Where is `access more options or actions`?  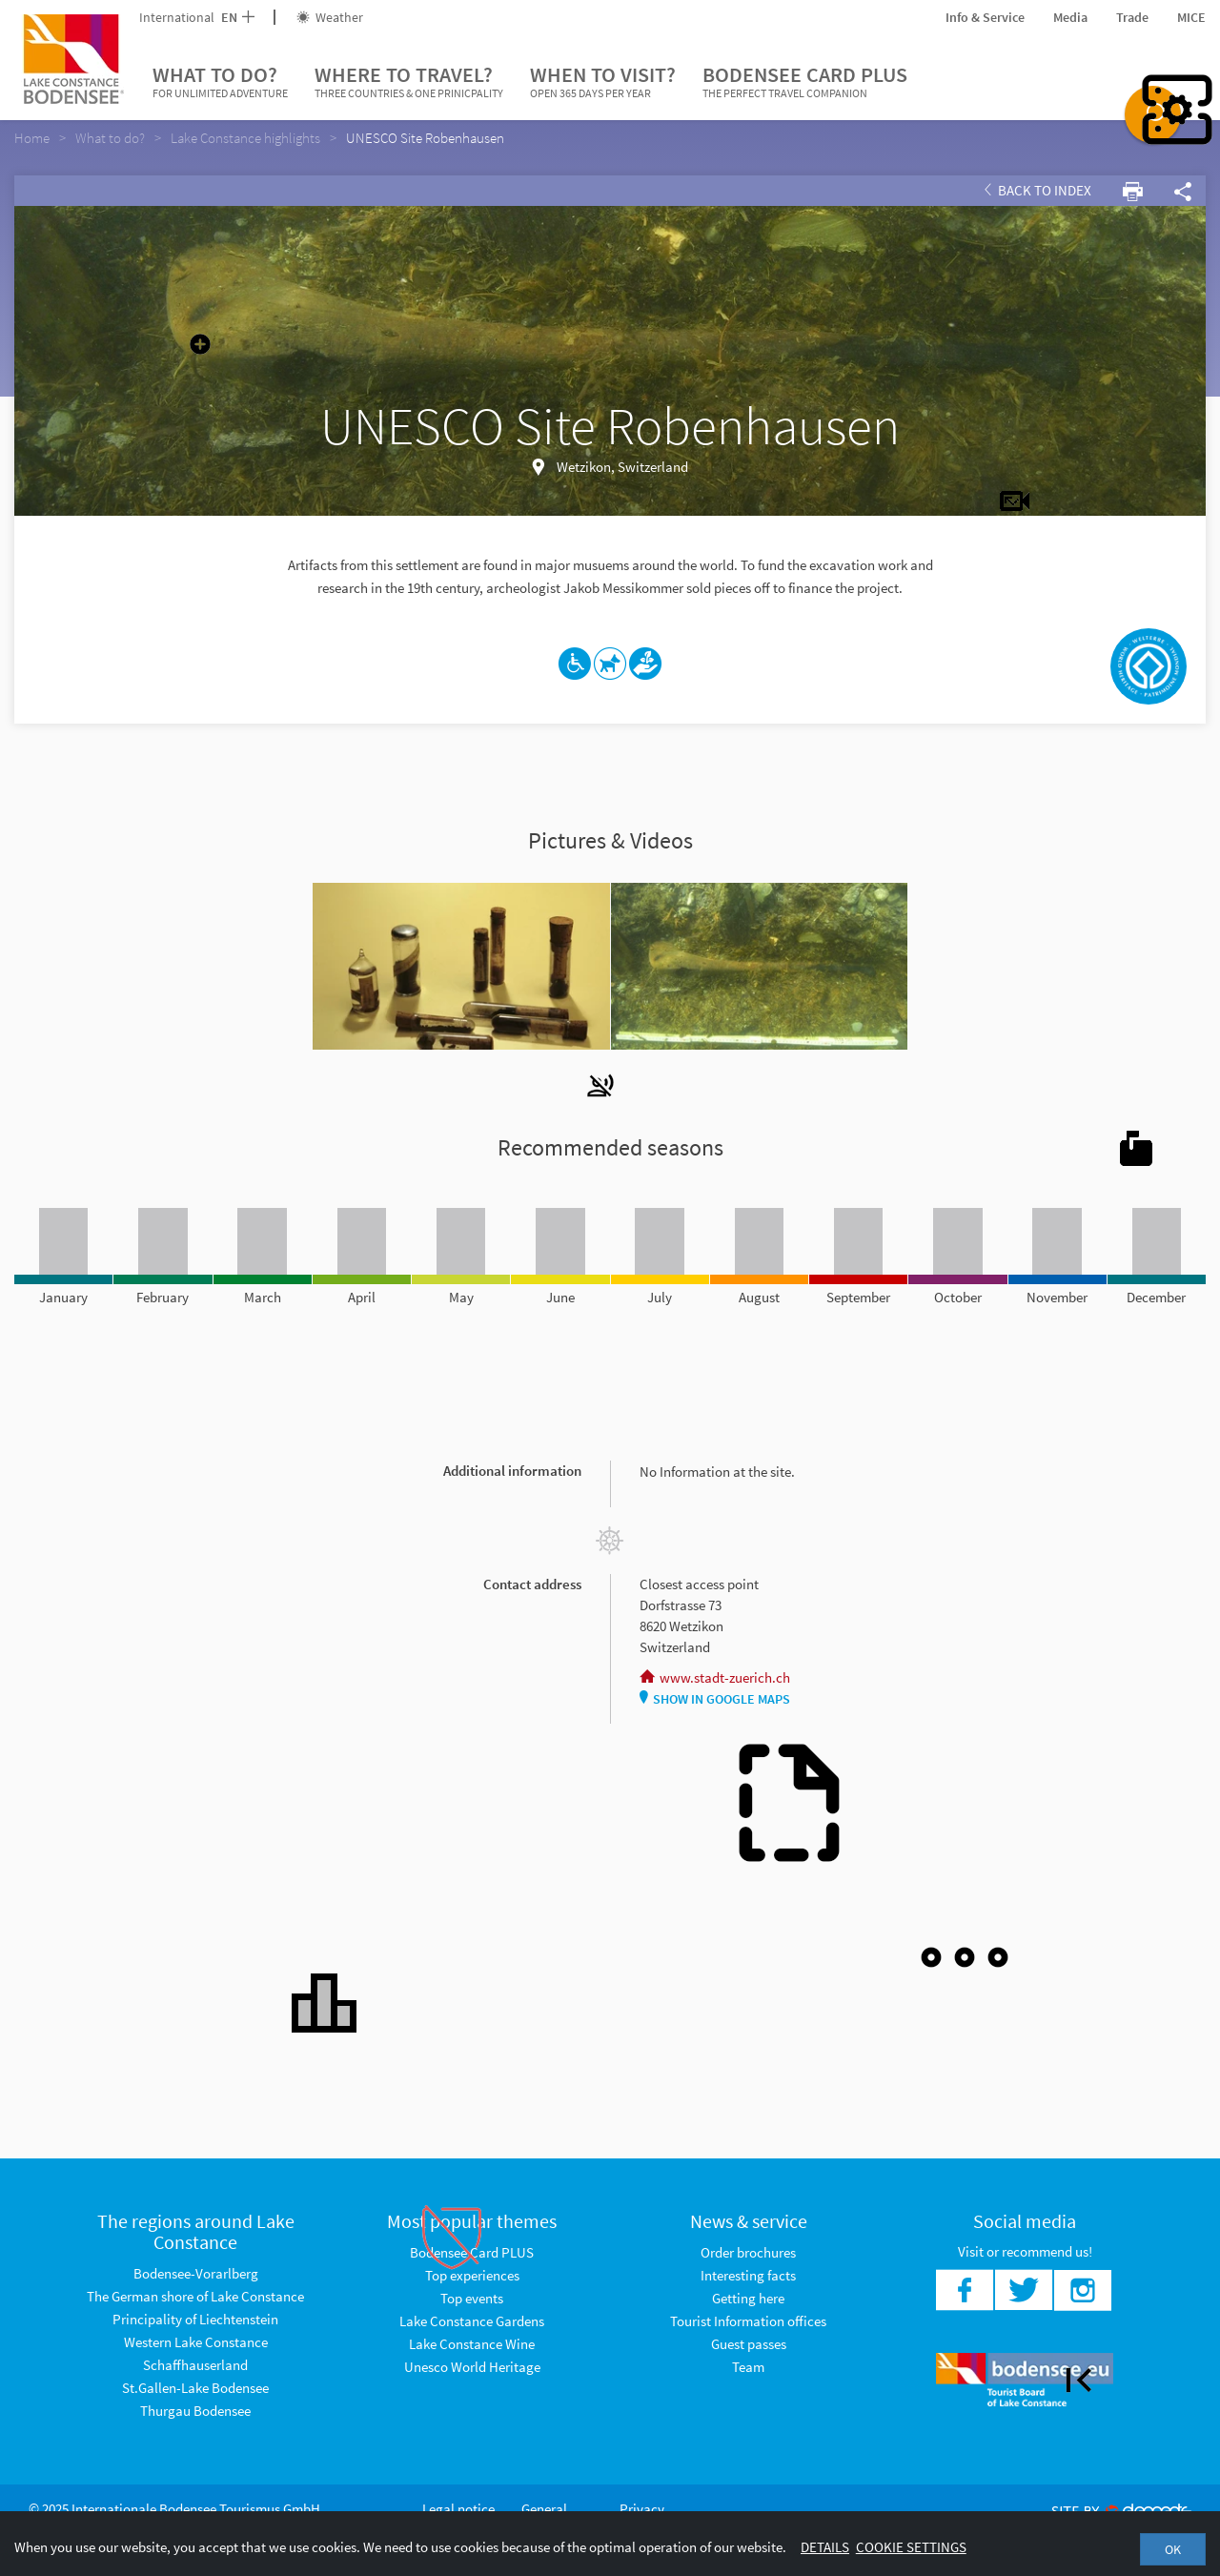
access more options or actions is located at coordinates (965, 1957).